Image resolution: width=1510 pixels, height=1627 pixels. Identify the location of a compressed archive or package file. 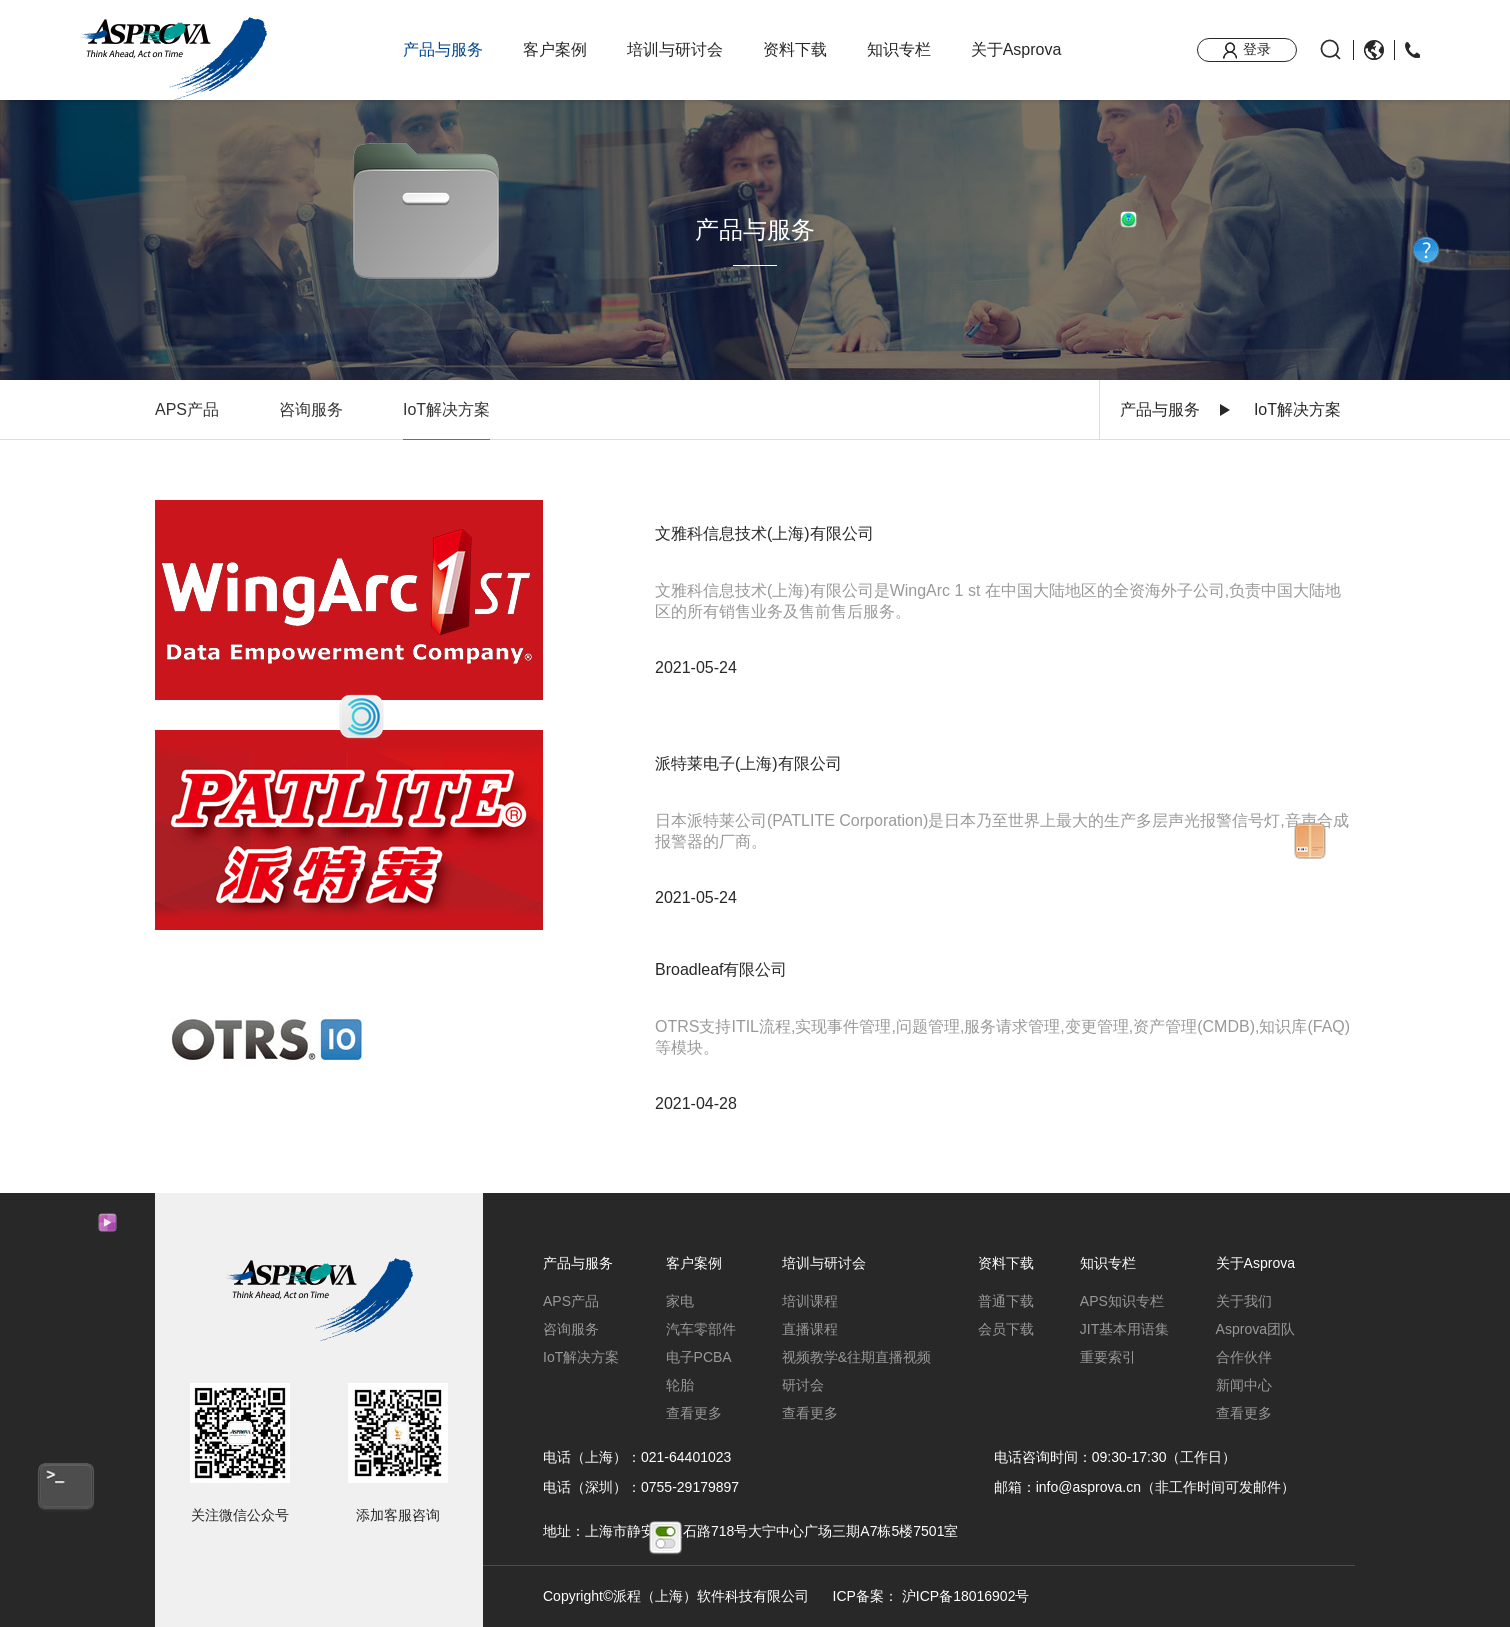
(1310, 841).